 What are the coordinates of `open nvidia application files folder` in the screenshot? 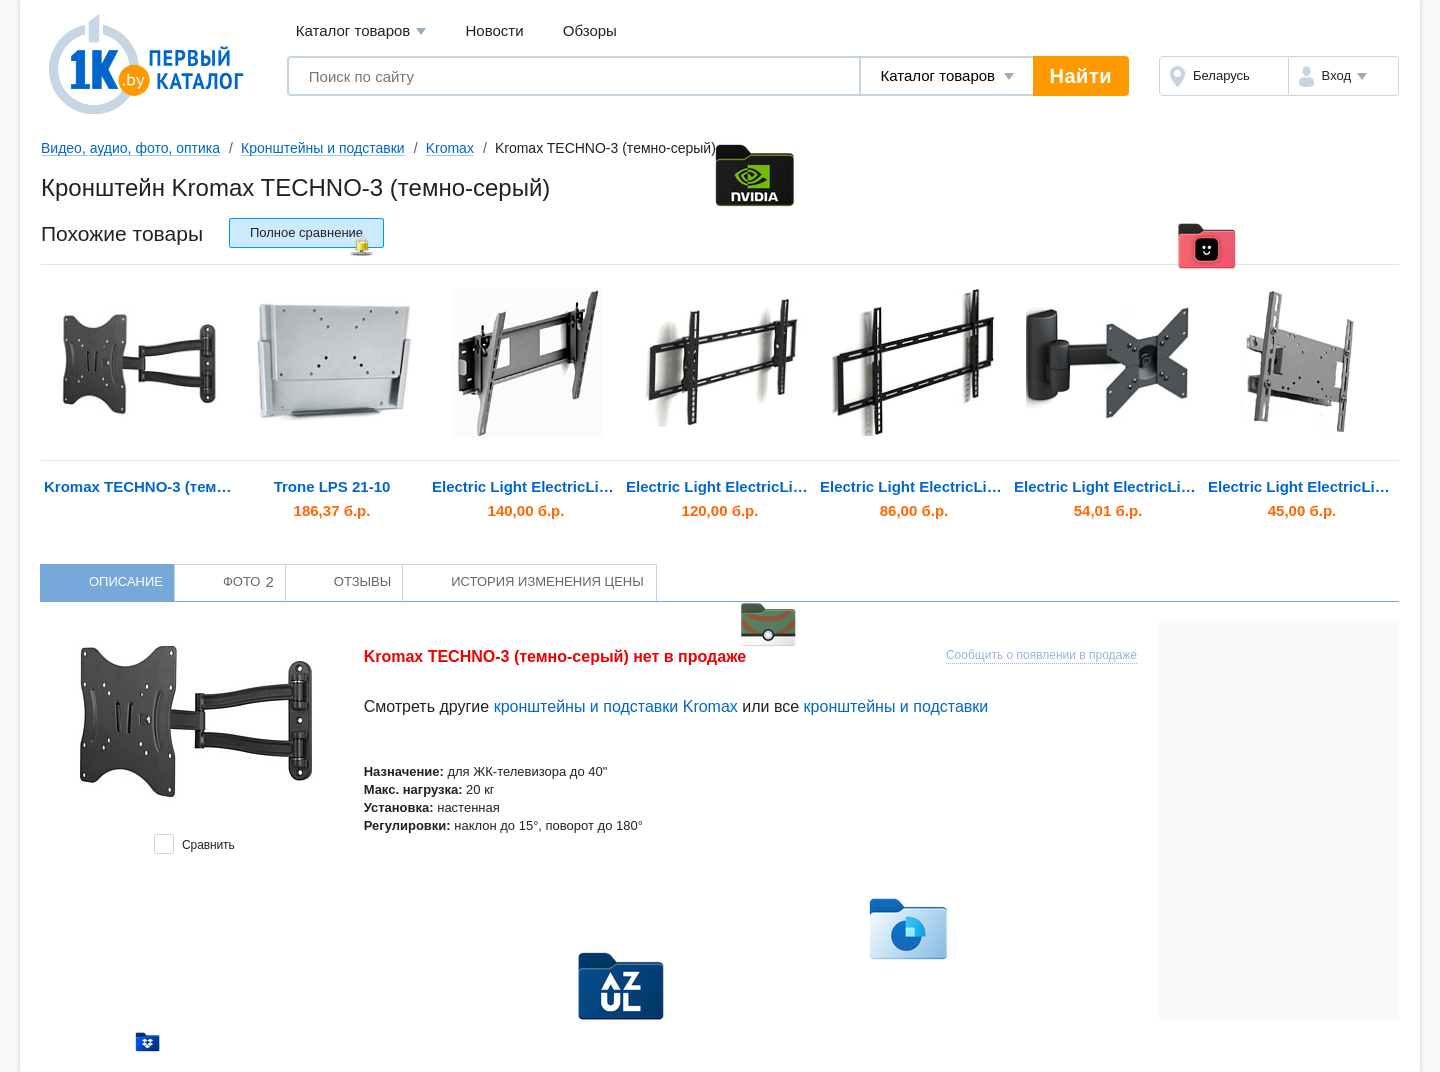 It's located at (754, 177).